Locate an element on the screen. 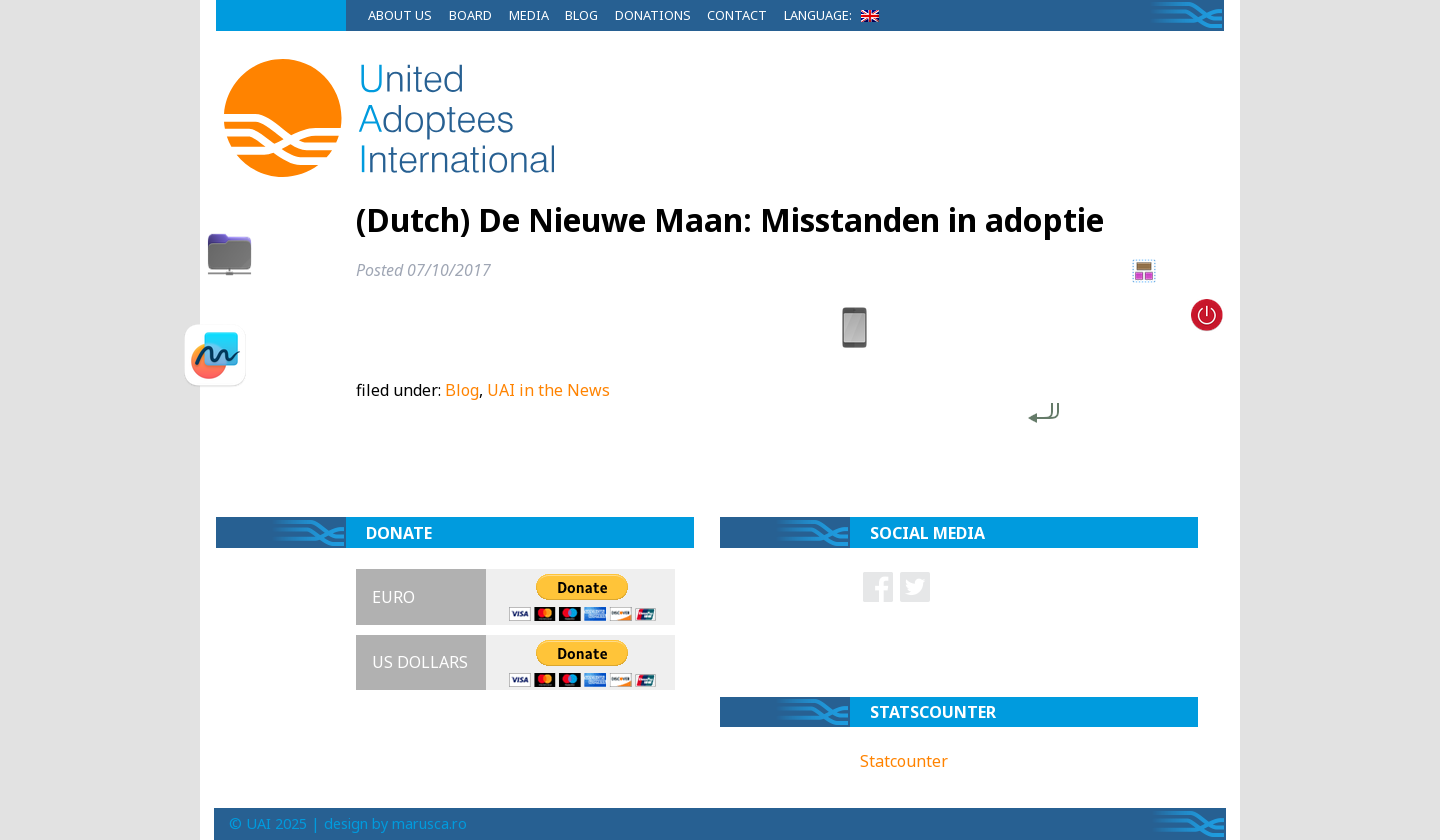  reply to all recipients in an email thread is located at coordinates (1043, 411).